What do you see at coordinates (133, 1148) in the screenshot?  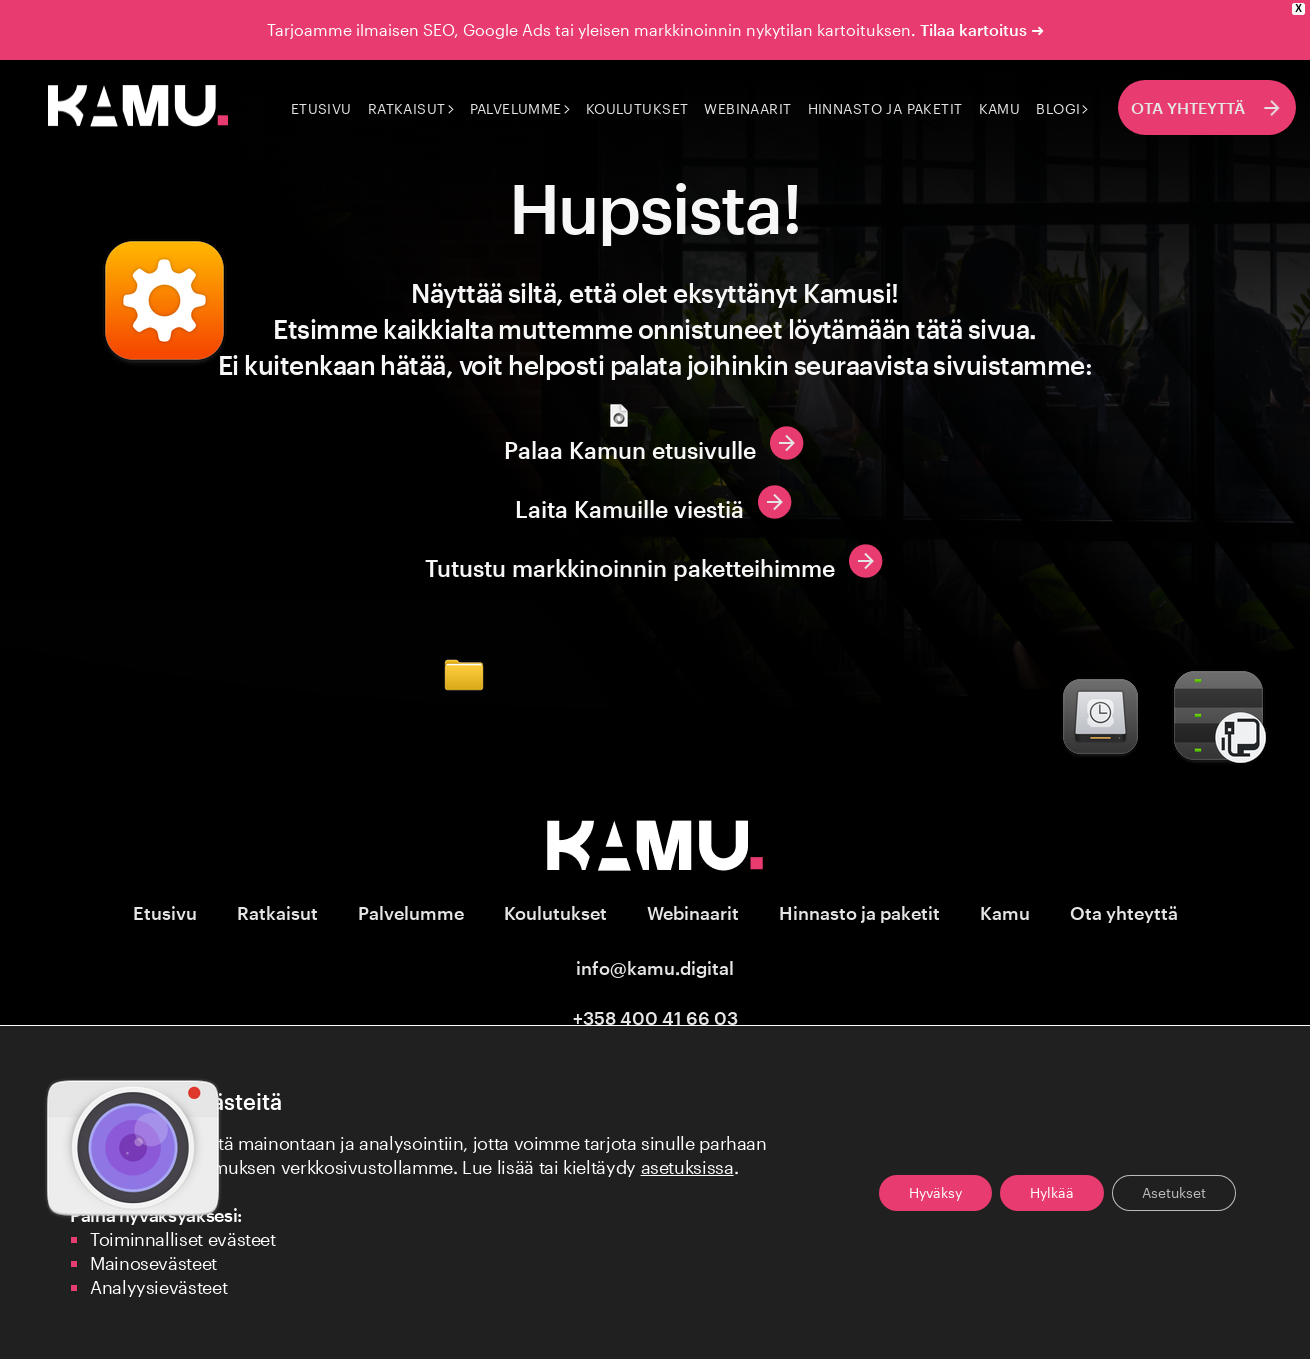 I see `open cheese webcam application` at bounding box center [133, 1148].